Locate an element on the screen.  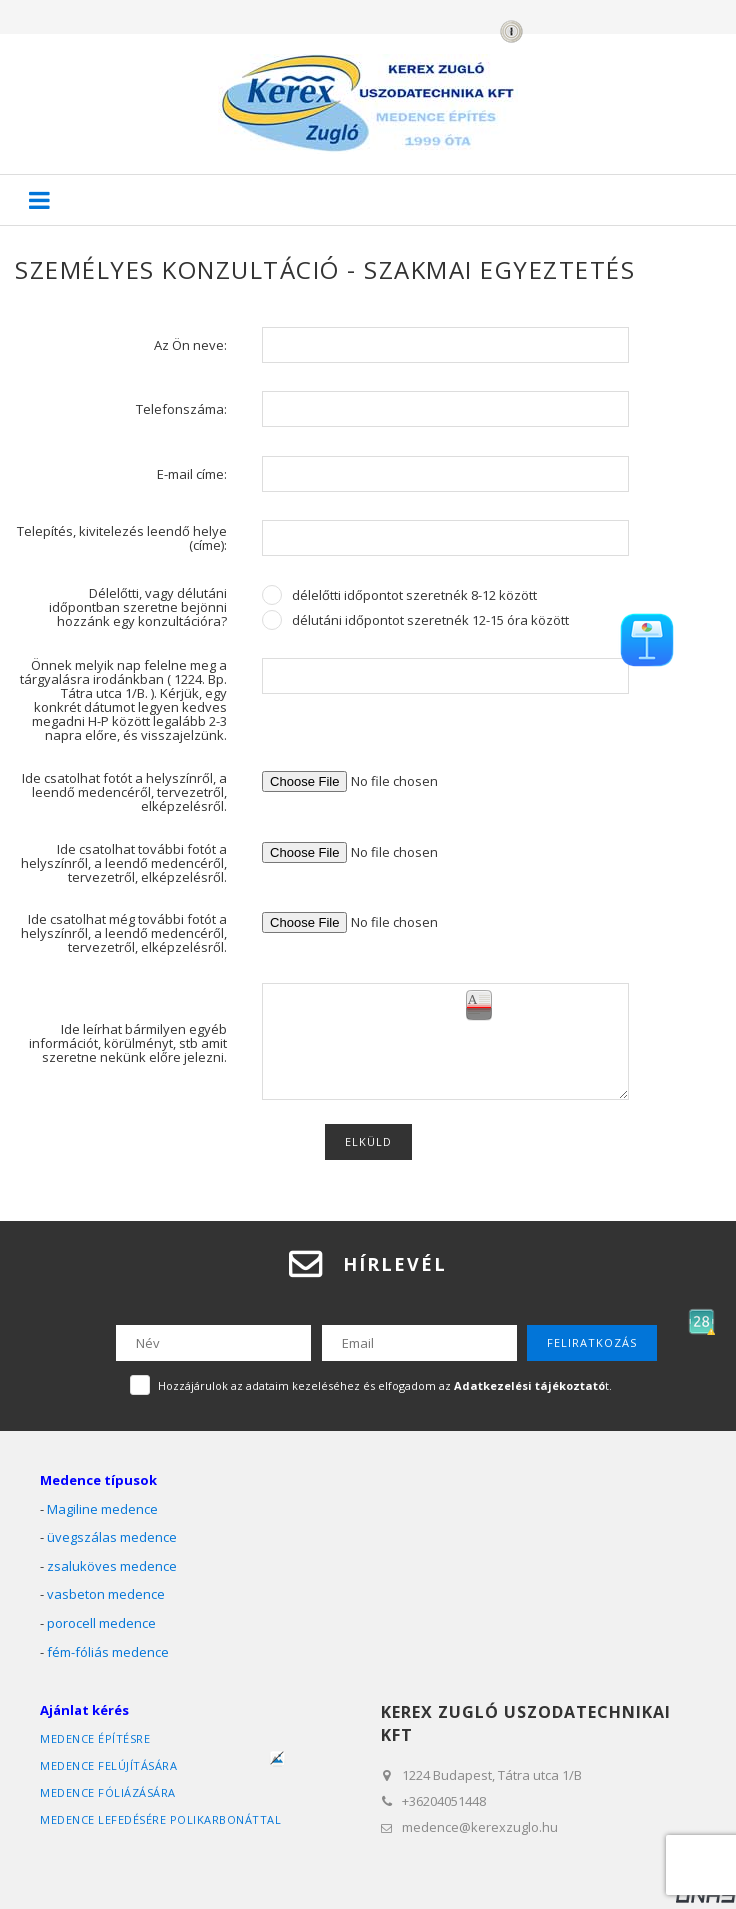
open bitmap2component application is located at coordinates (277, 1758).